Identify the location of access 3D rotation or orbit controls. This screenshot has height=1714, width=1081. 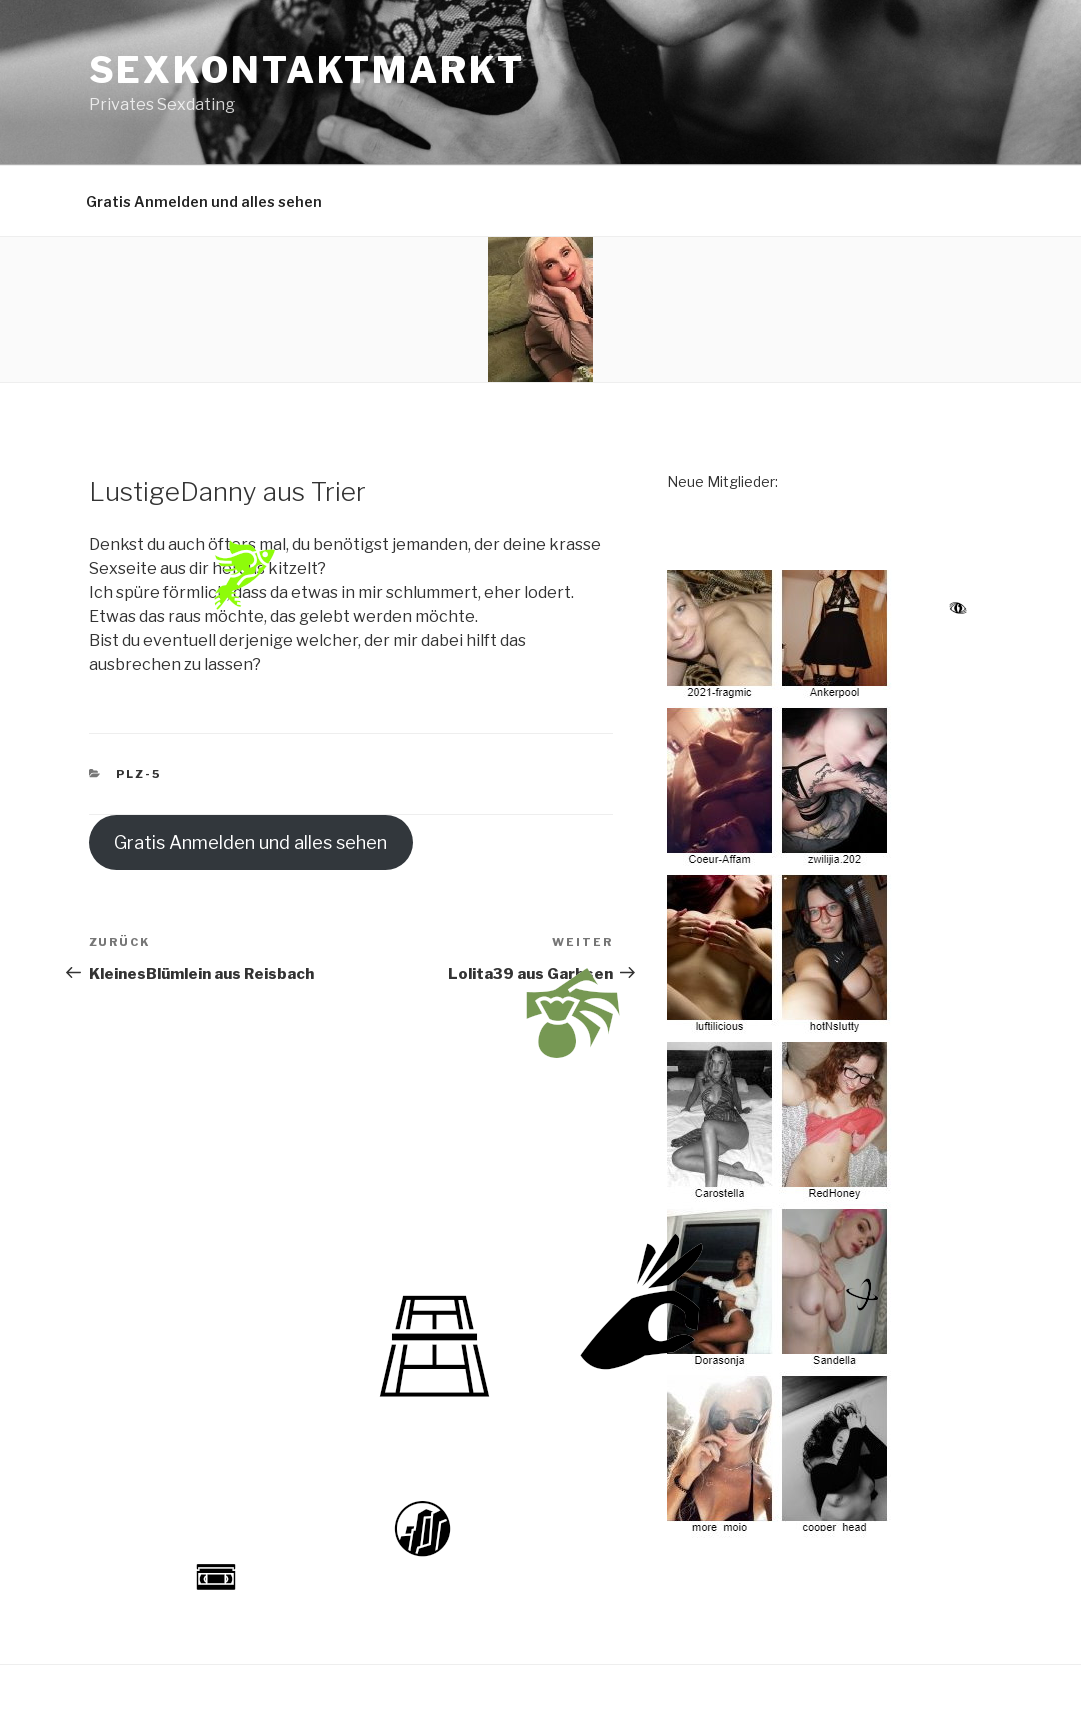
(862, 1294).